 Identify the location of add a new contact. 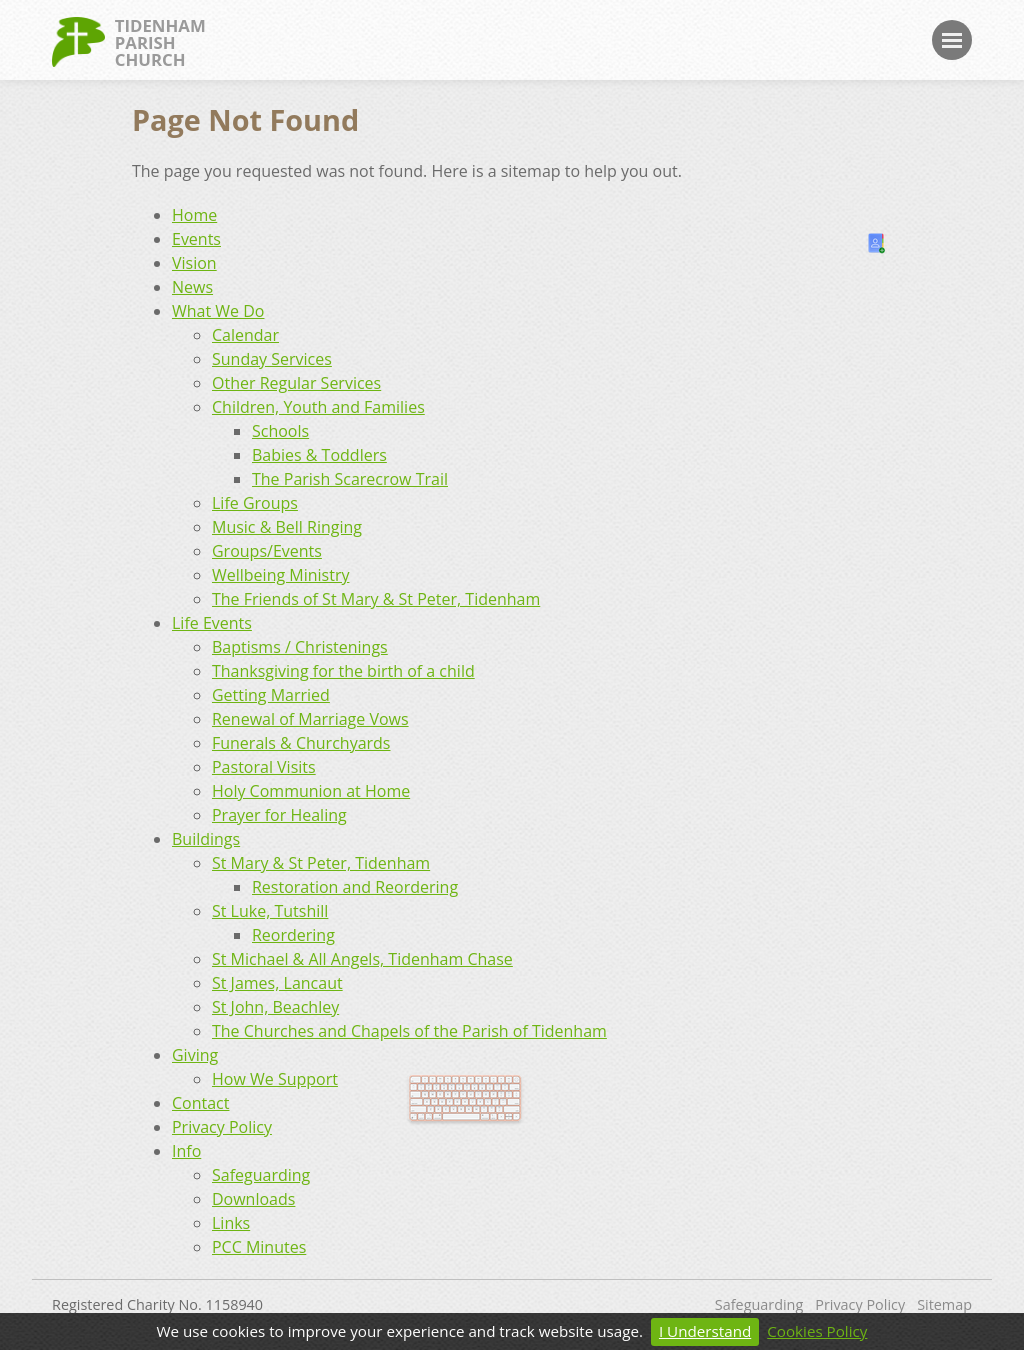
(876, 243).